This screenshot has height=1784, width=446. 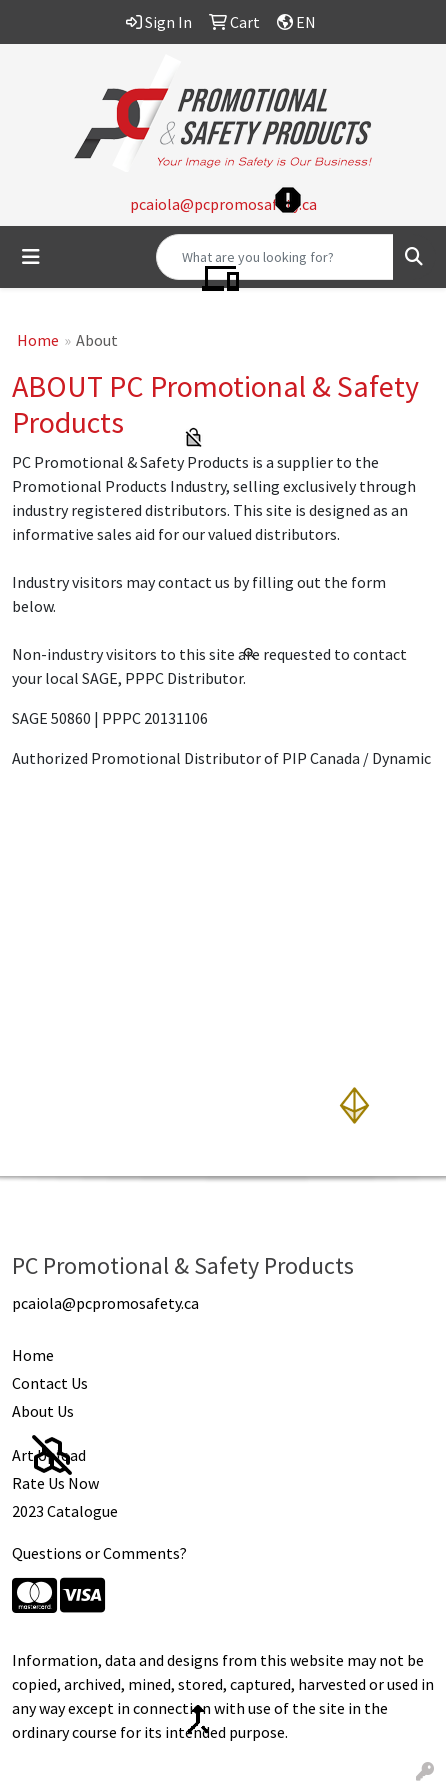 What do you see at coordinates (193, 437) in the screenshot?
I see `indicates an unencrypted or insecure connection` at bounding box center [193, 437].